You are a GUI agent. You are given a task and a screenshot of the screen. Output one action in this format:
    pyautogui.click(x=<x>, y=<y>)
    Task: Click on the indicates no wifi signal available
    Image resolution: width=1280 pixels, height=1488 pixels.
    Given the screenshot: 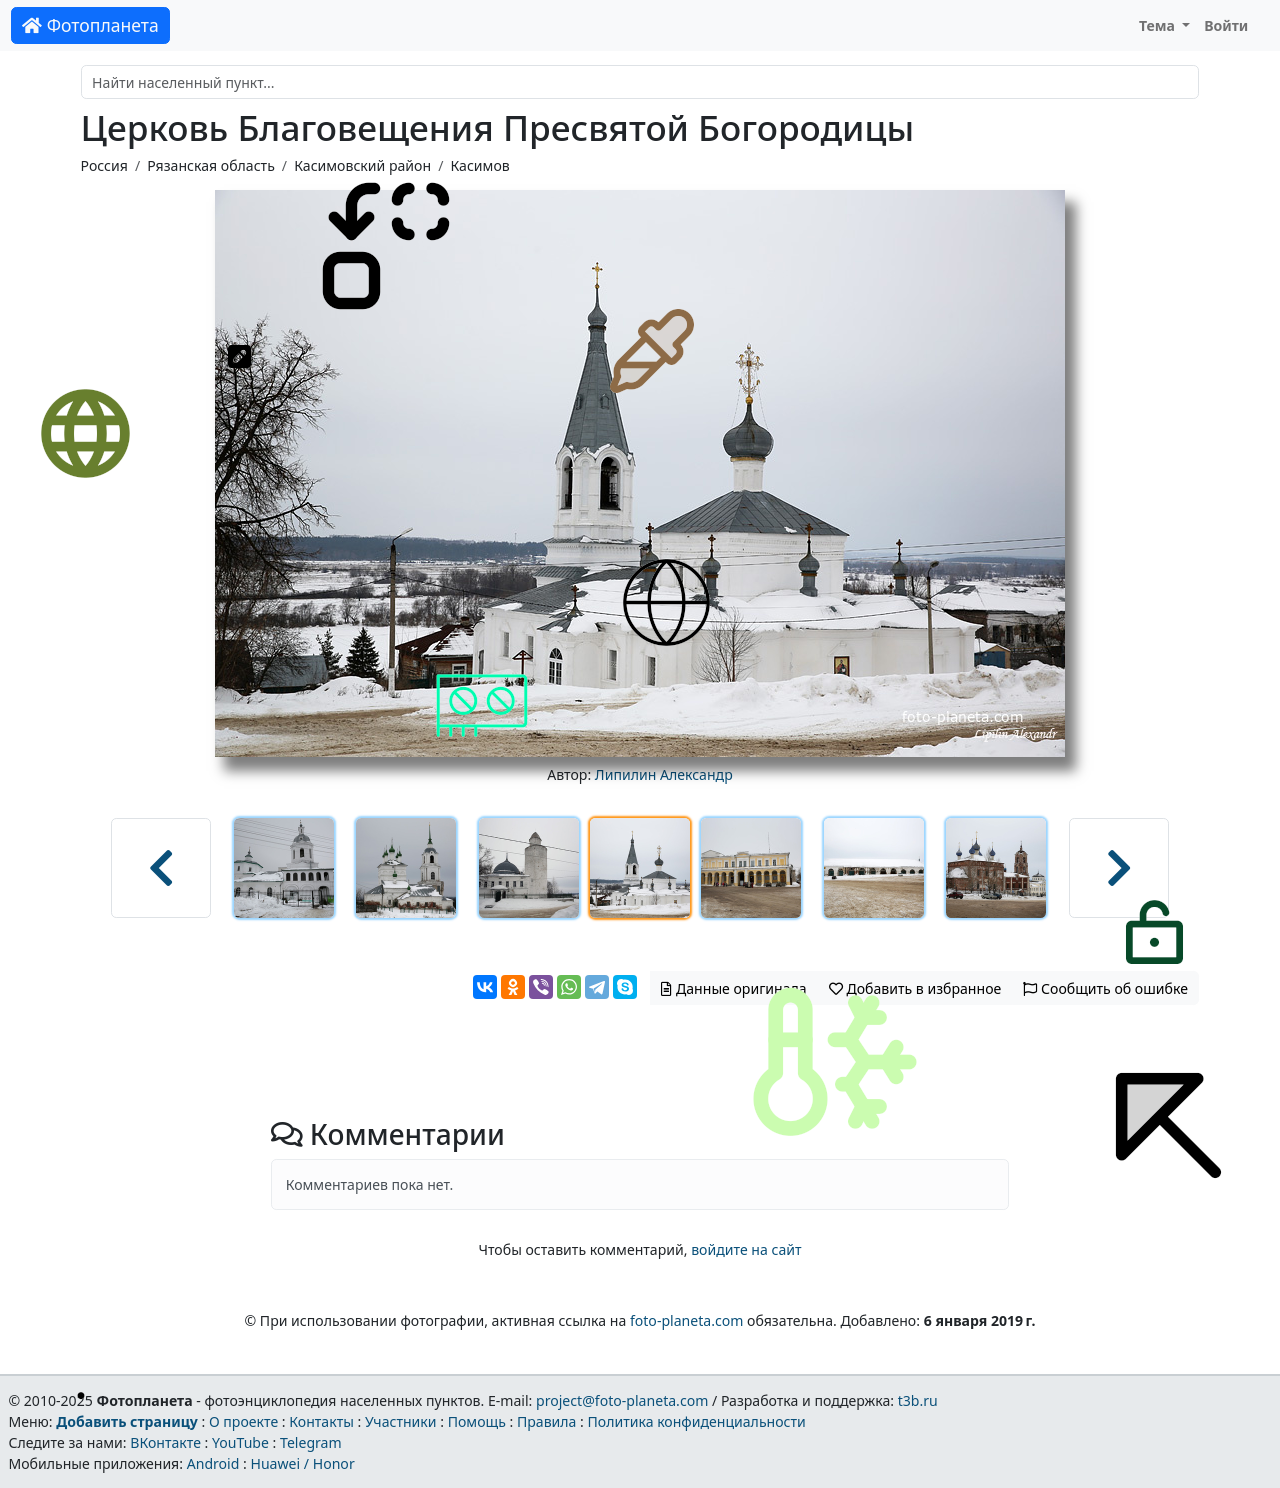 What is the action you would take?
    pyautogui.click(x=81, y=1379)
    